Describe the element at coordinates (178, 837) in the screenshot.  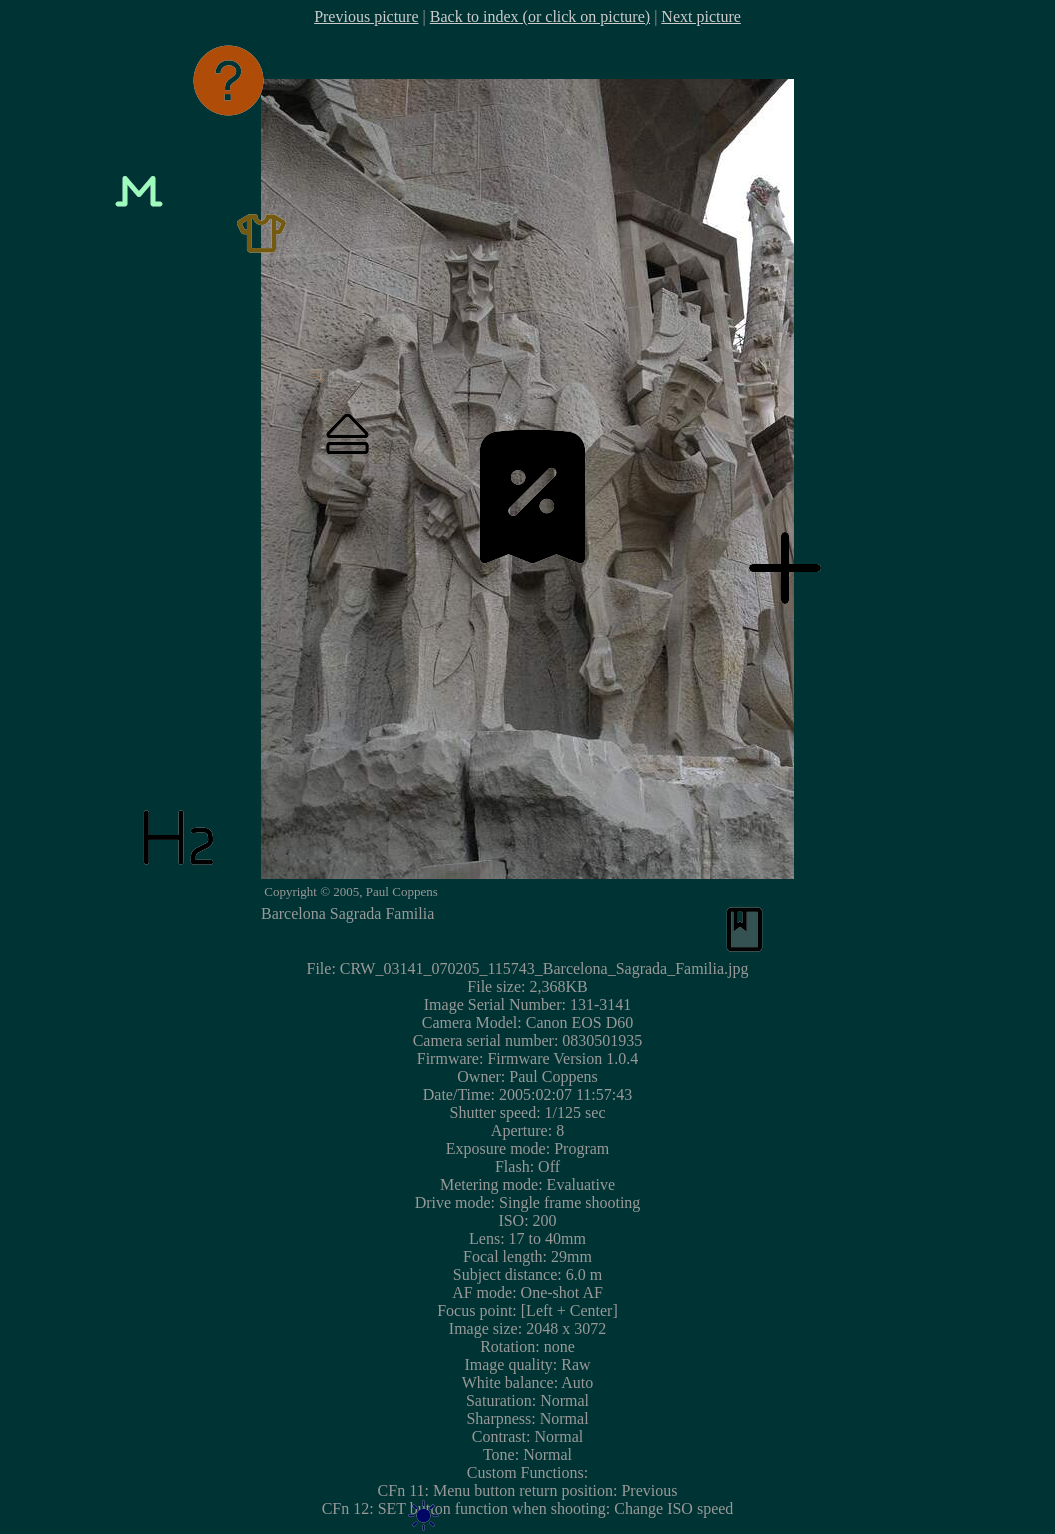
I see `format text as heading level 2` at that location.